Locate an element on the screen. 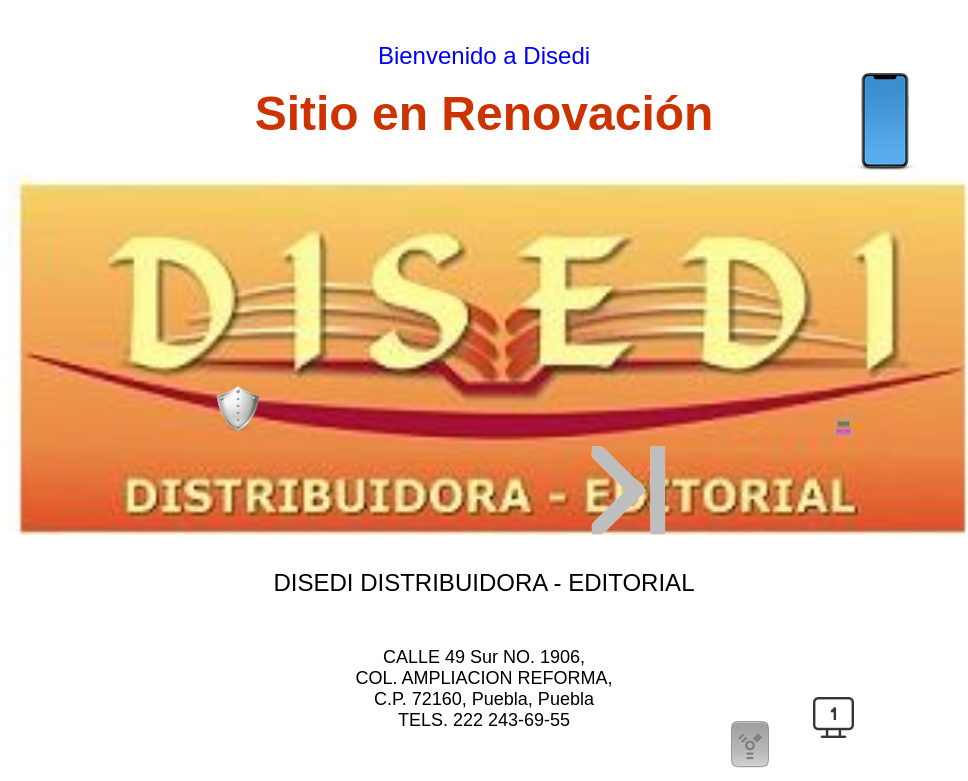  access firewire external hard drive is located at coordinates (750, 744).